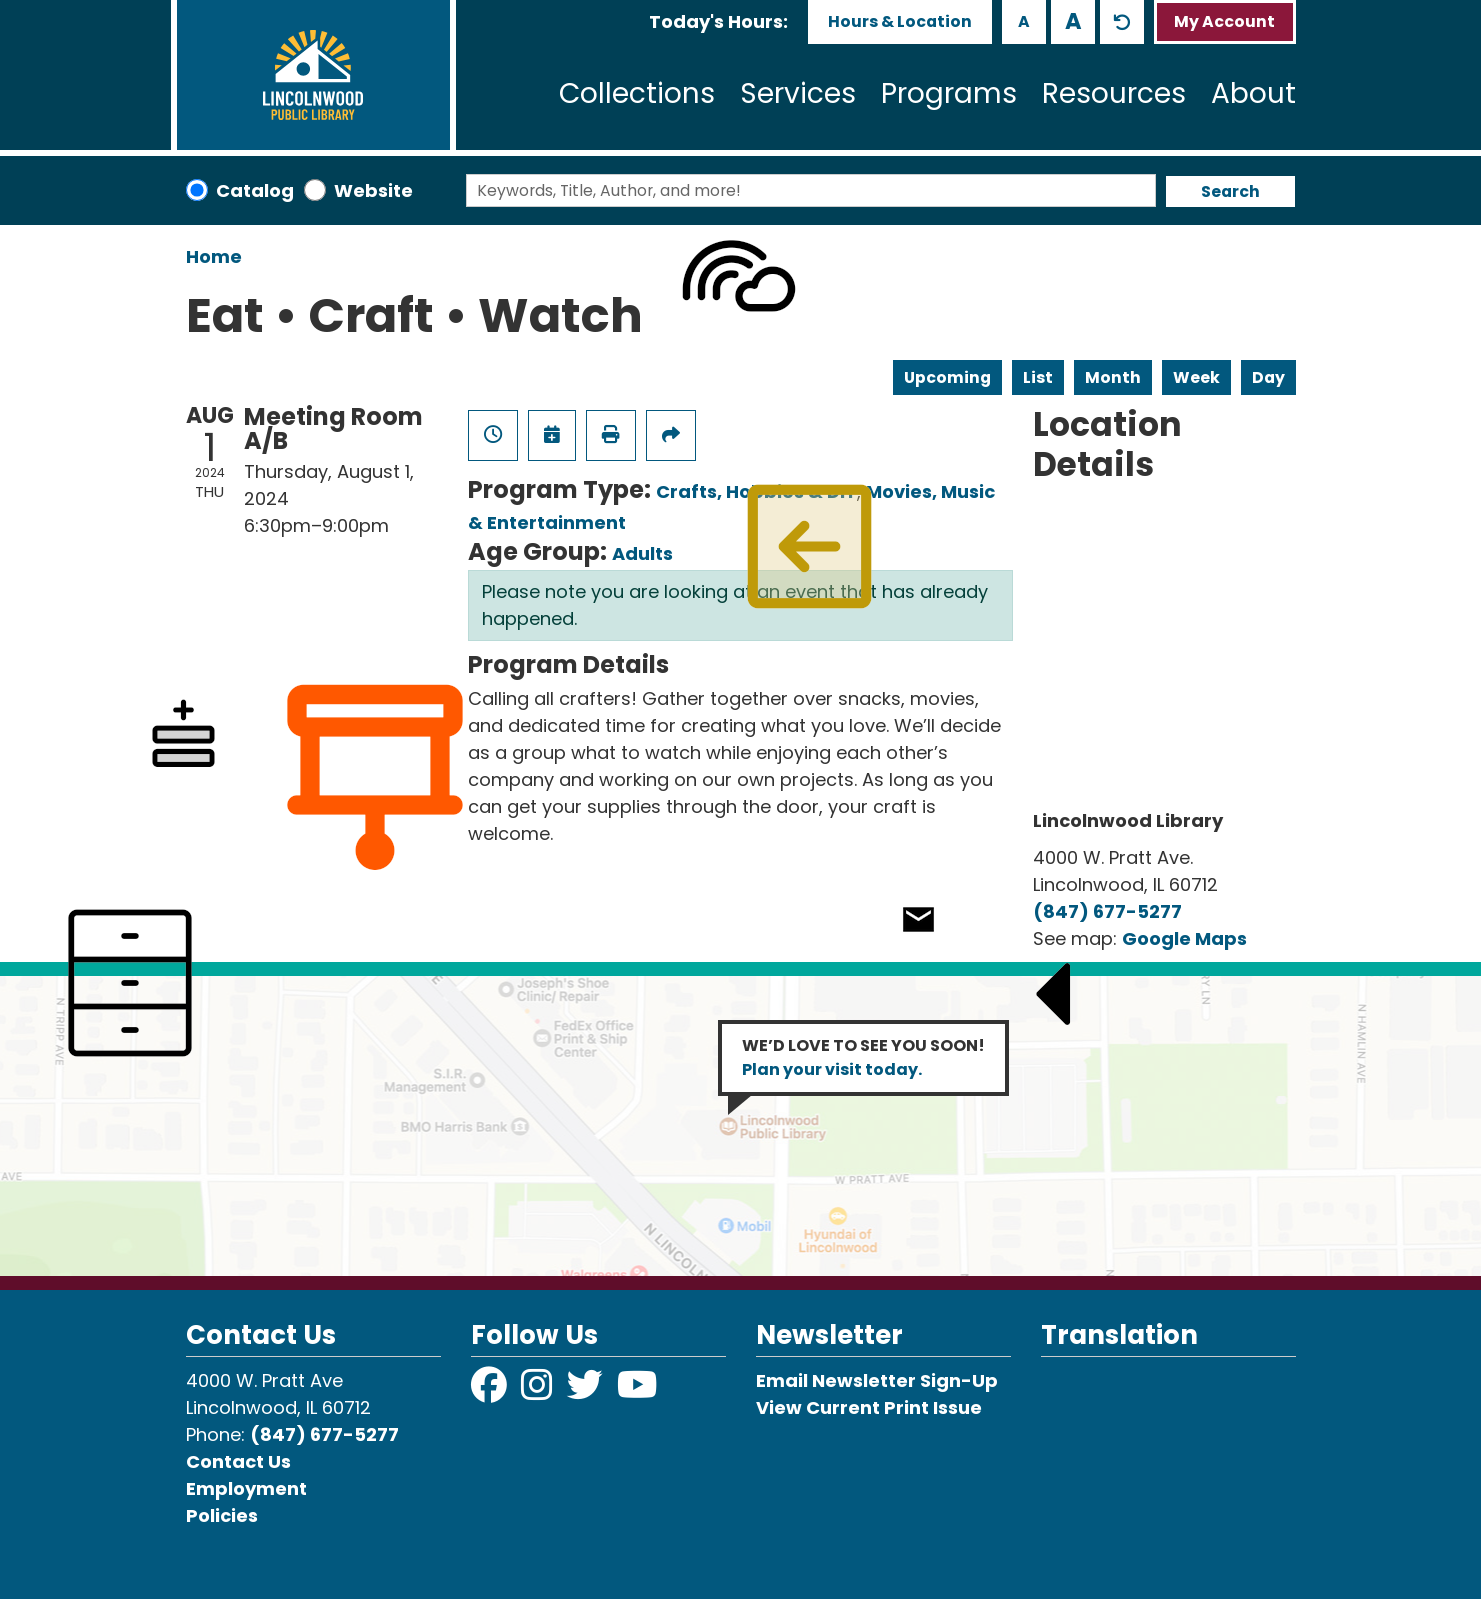 The height and width of the screenshot is (1599, 1481). Describe the element at coordinates (739, 274) in the screenshot. I see `view weather information` at that location.